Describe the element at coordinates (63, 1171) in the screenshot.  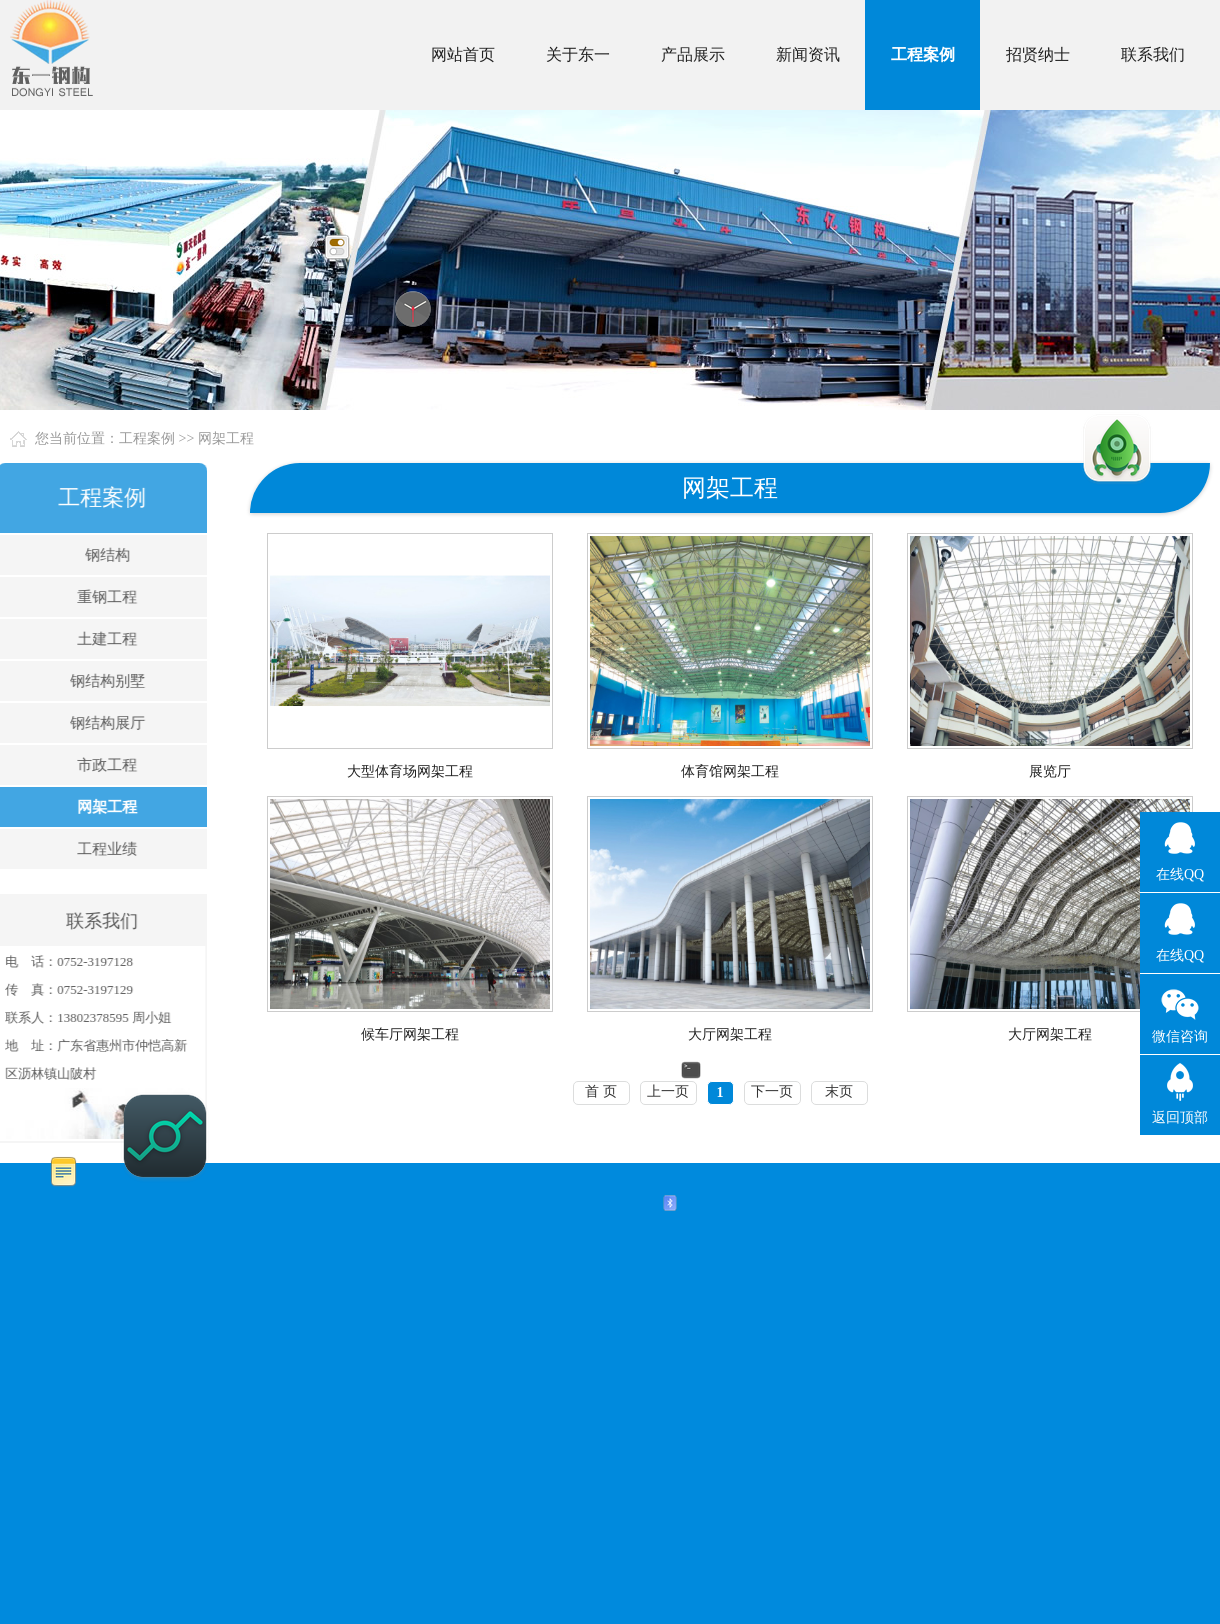
I see `open bijiben notes app` at that location.